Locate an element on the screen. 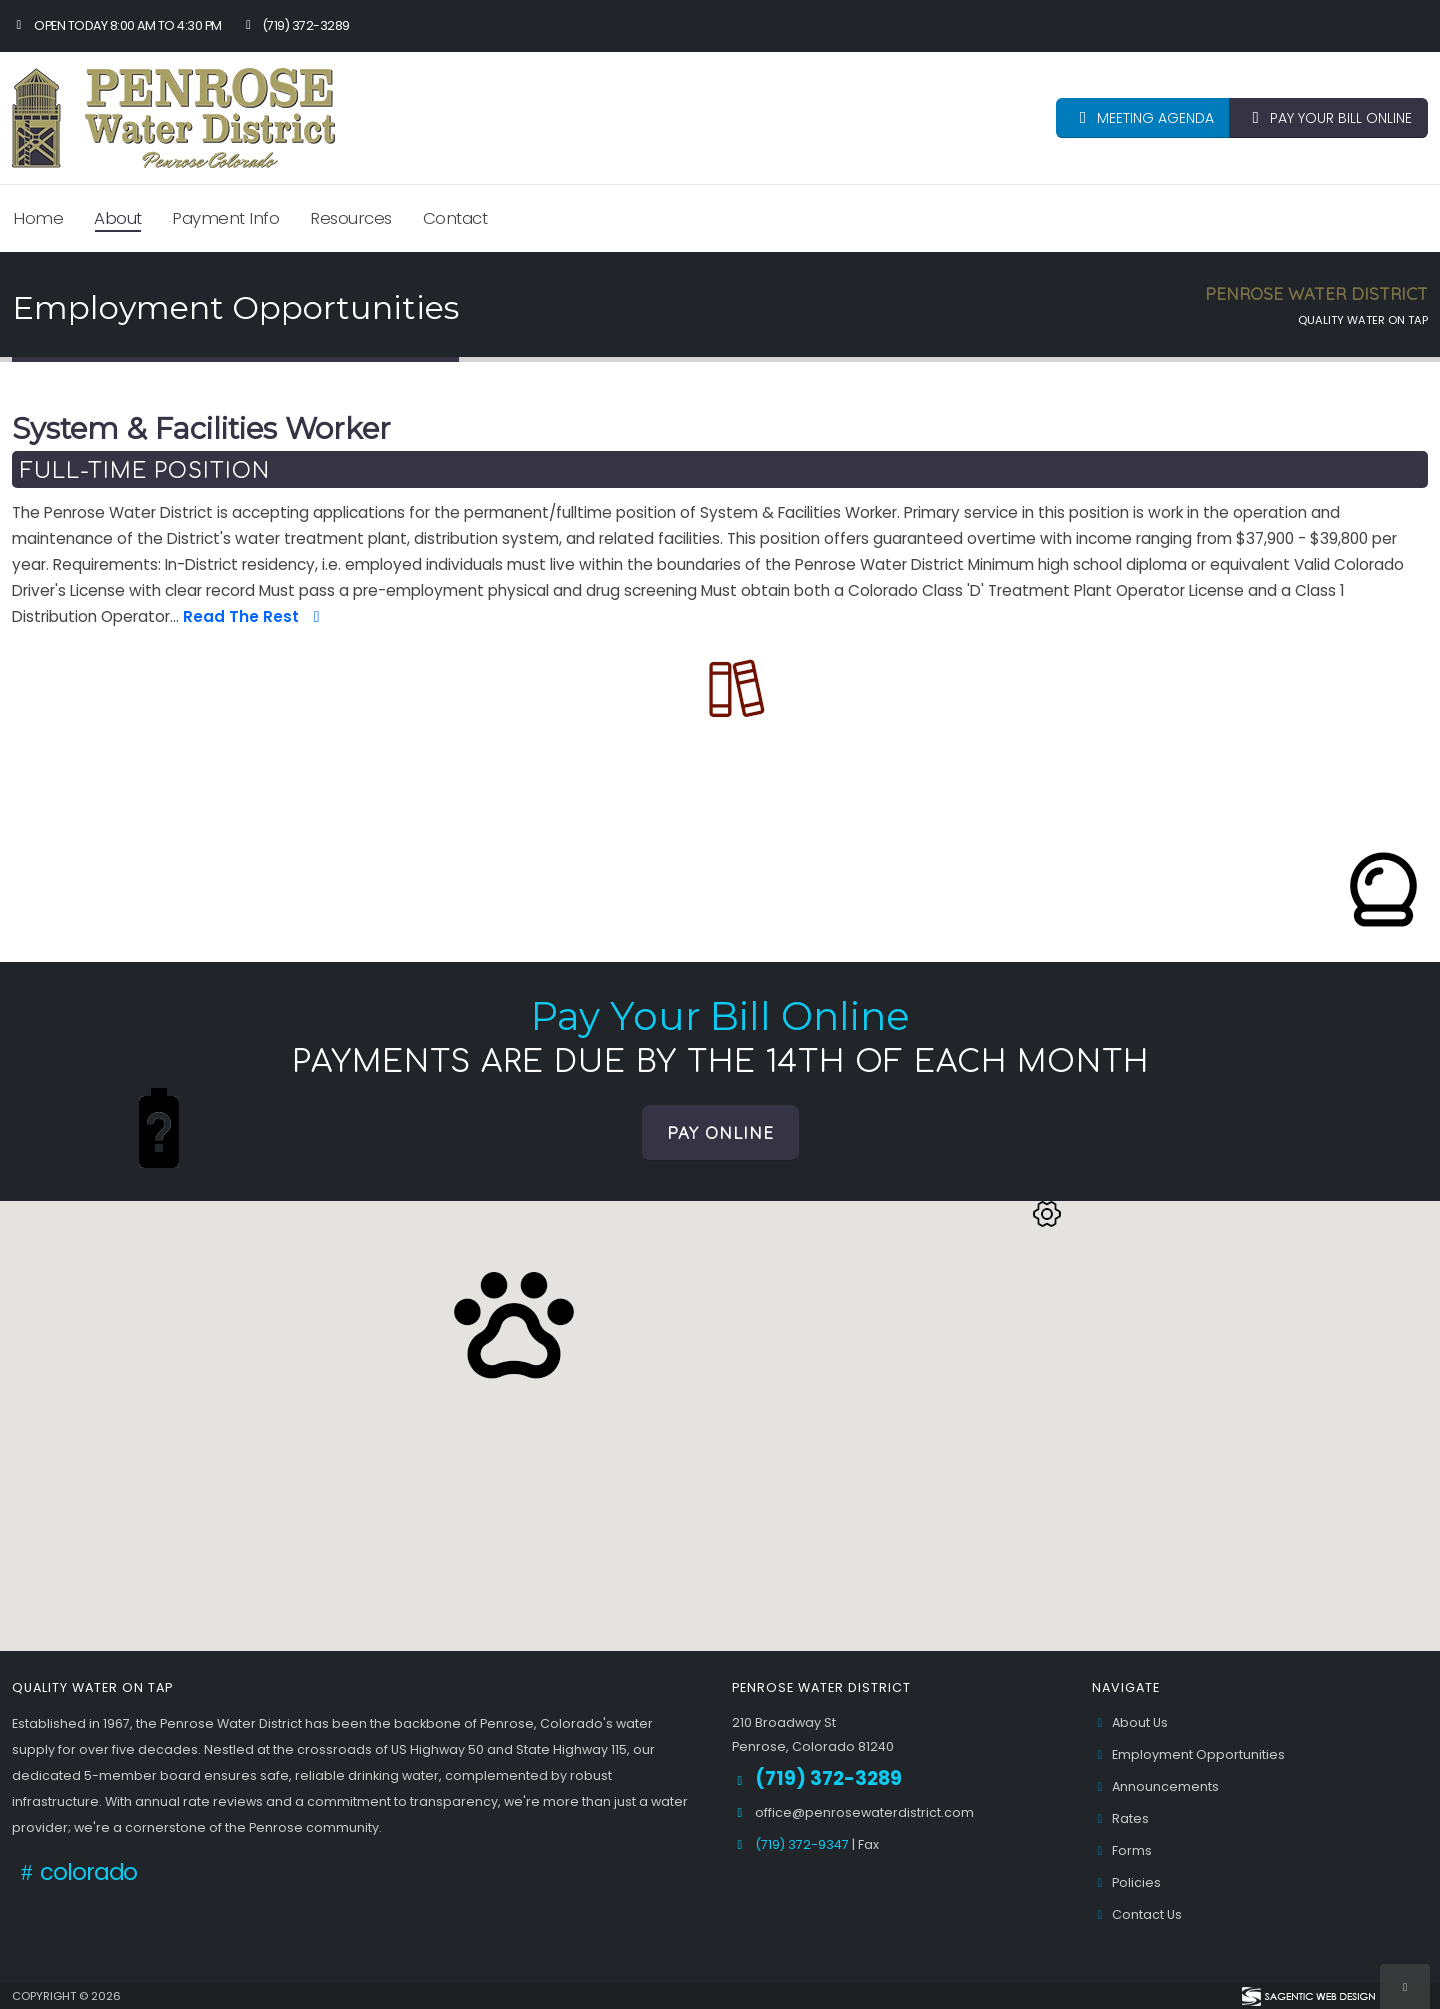  access fortune or prediction features is located at coordinates (1383, 889).